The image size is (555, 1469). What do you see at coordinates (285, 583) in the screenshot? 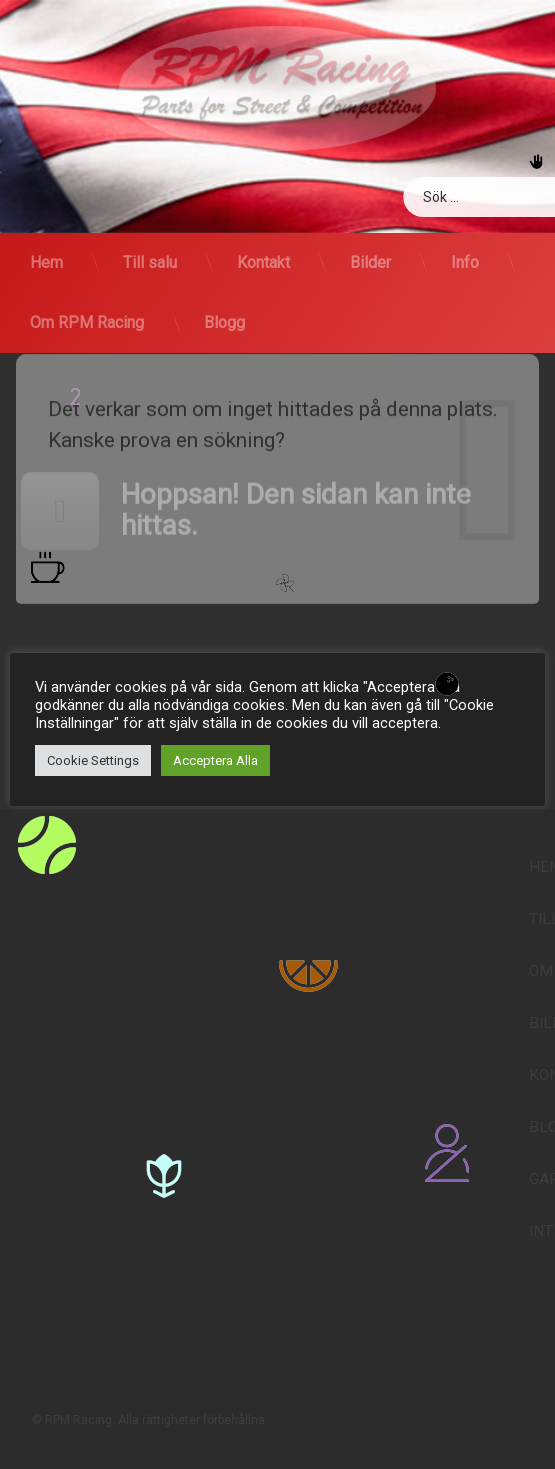
I see `decorative element indicating playfulness or childhood themes` at bounding box center [285, 583].